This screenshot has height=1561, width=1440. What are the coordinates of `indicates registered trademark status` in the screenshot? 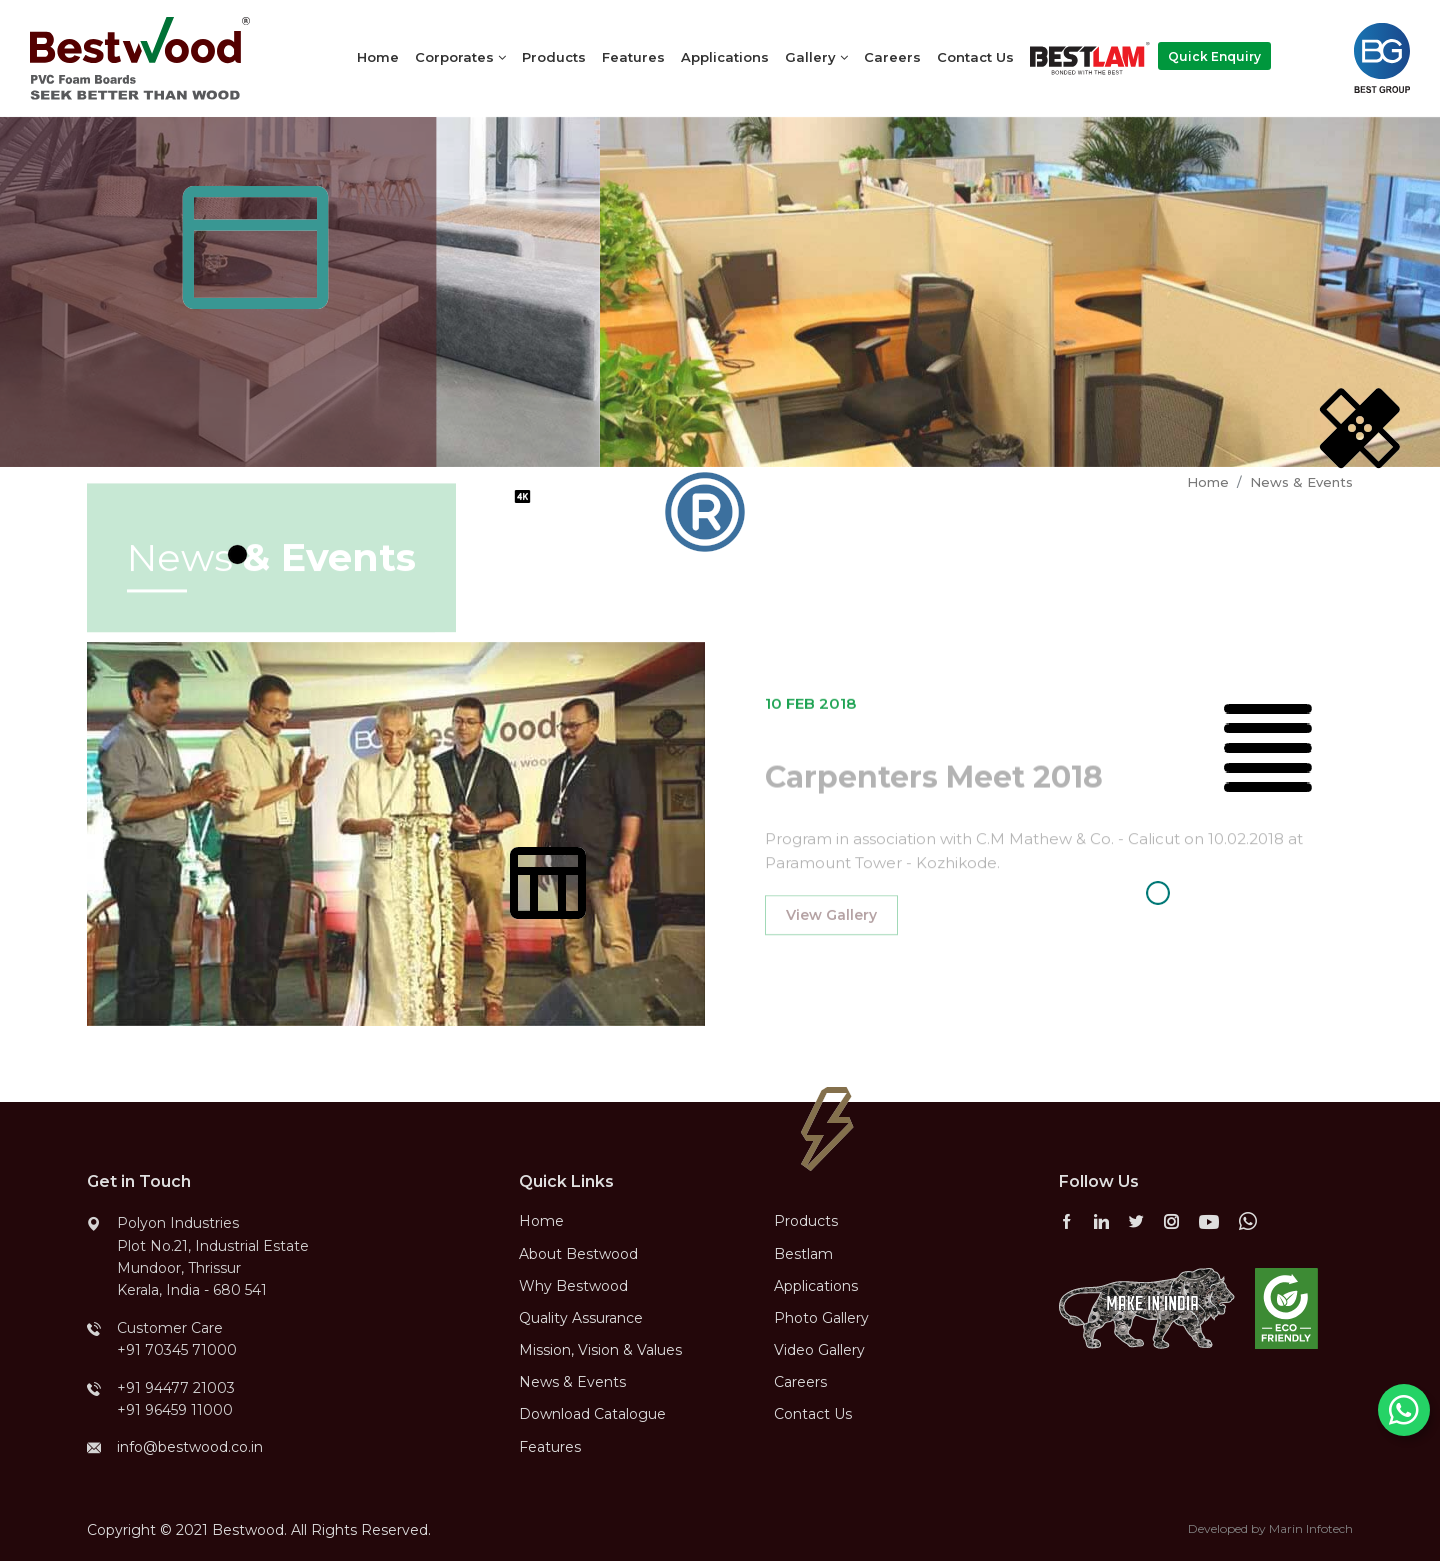 It's located at (705, 512).